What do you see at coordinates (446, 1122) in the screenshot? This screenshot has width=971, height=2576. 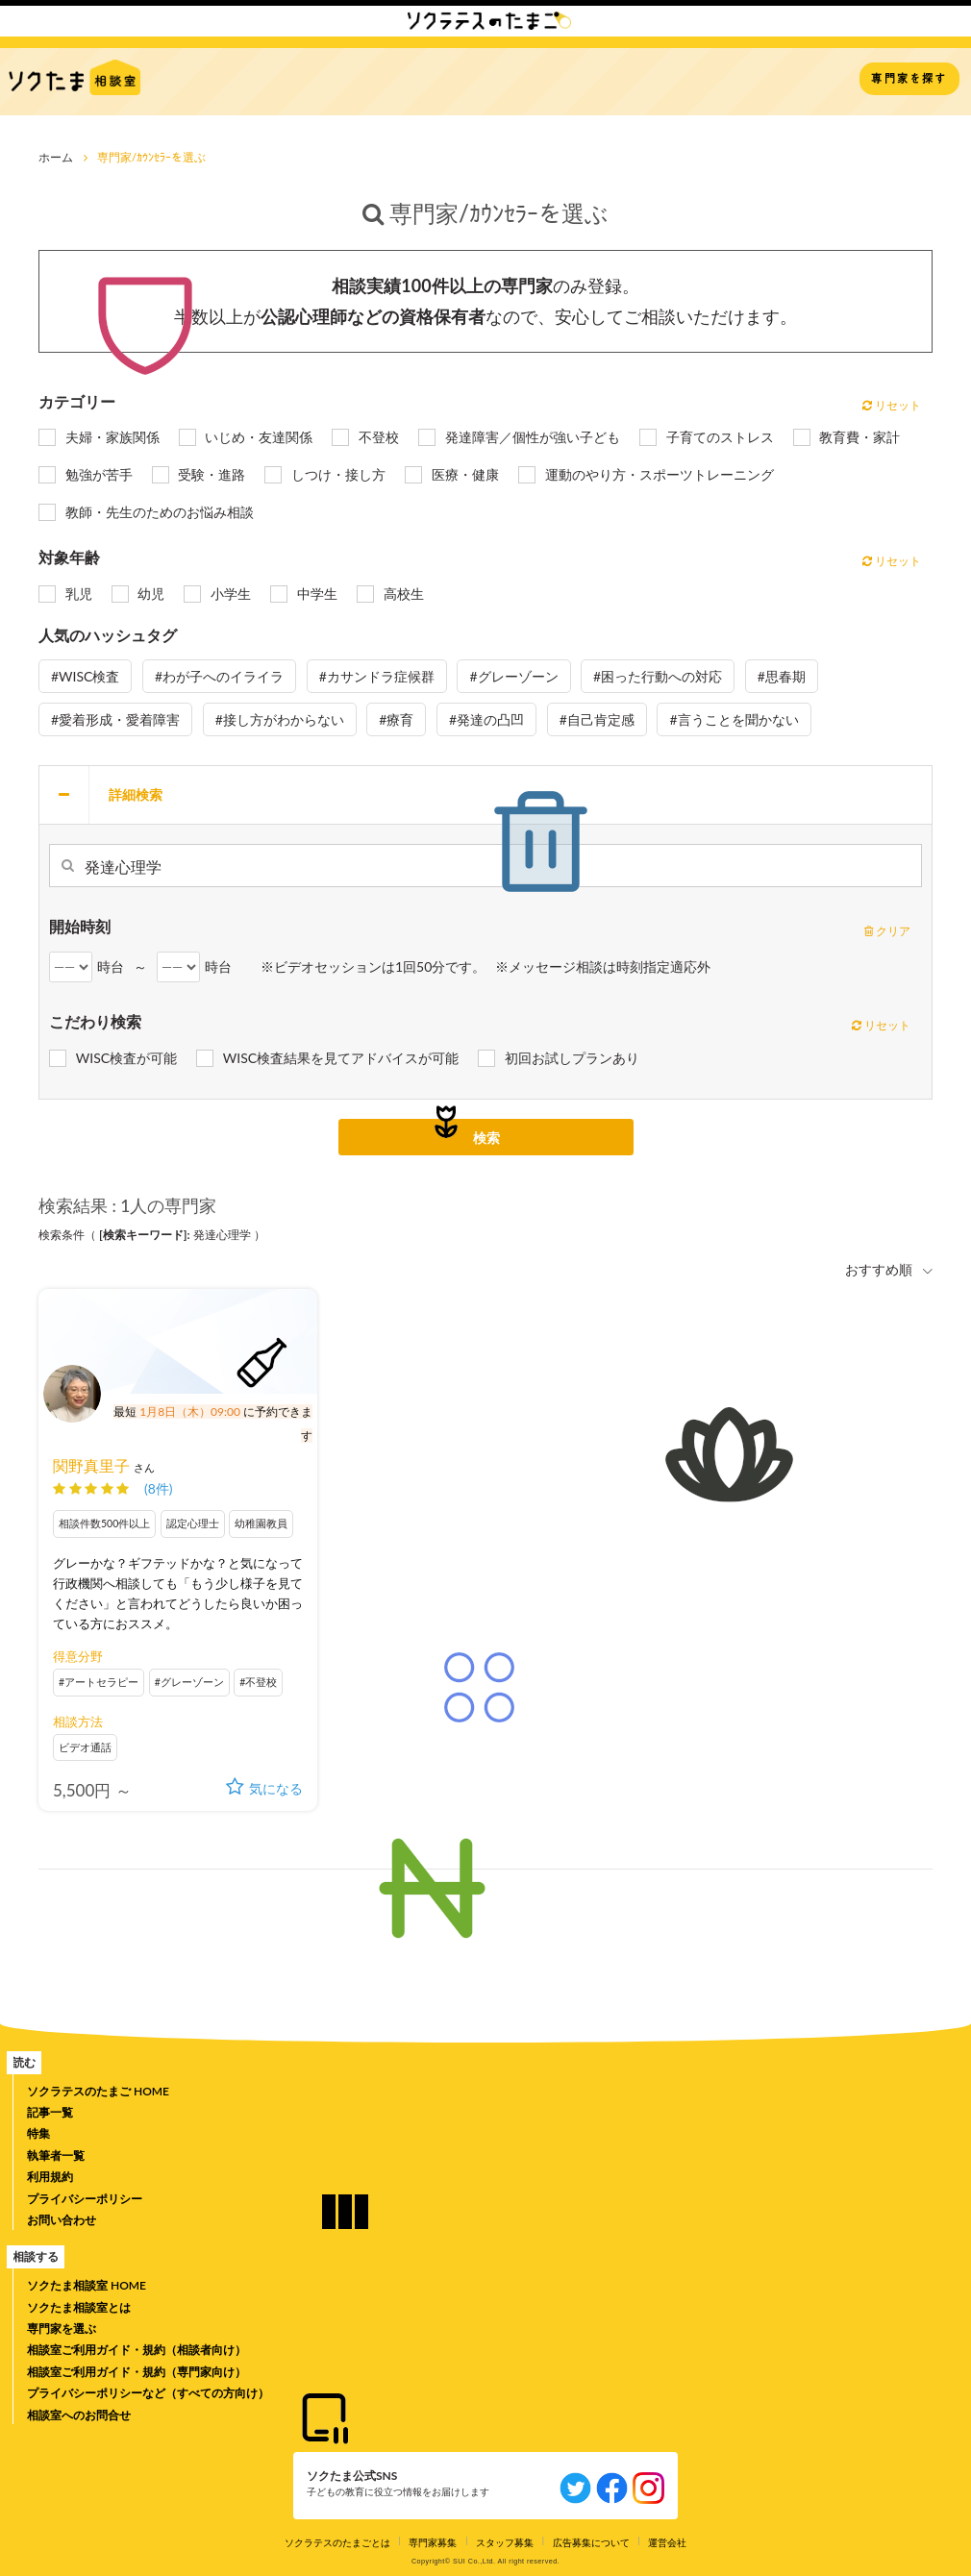 I see `enable macro or close-up photography mode` at bounding box center [446, 1122].